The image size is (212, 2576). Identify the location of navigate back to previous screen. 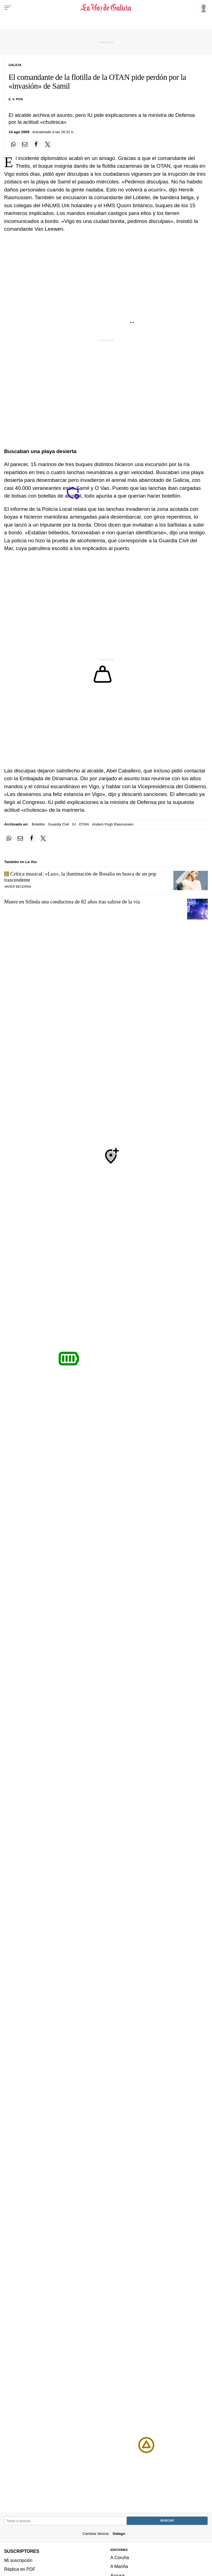
(132, 322).